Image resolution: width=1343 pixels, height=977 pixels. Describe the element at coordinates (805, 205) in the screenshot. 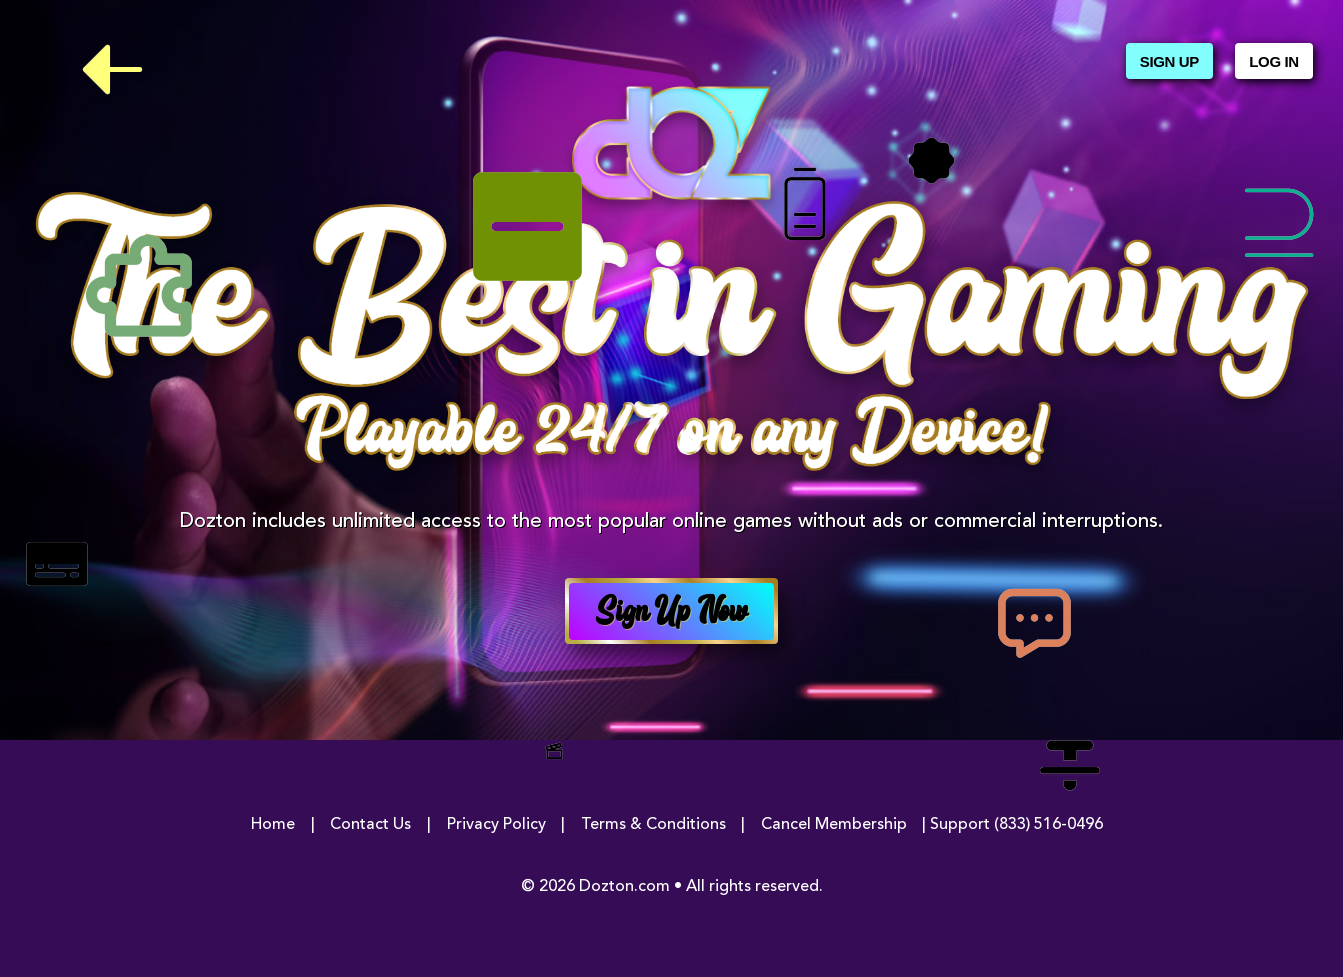

I see `indicates medium battery level` at that location.